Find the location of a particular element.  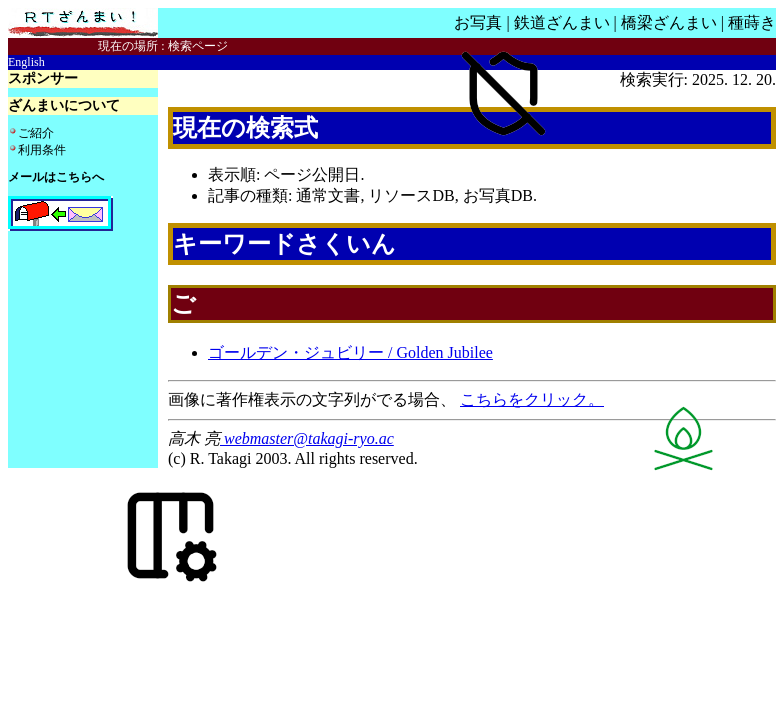

configure column layout settings is located at coordinates (170, 535).